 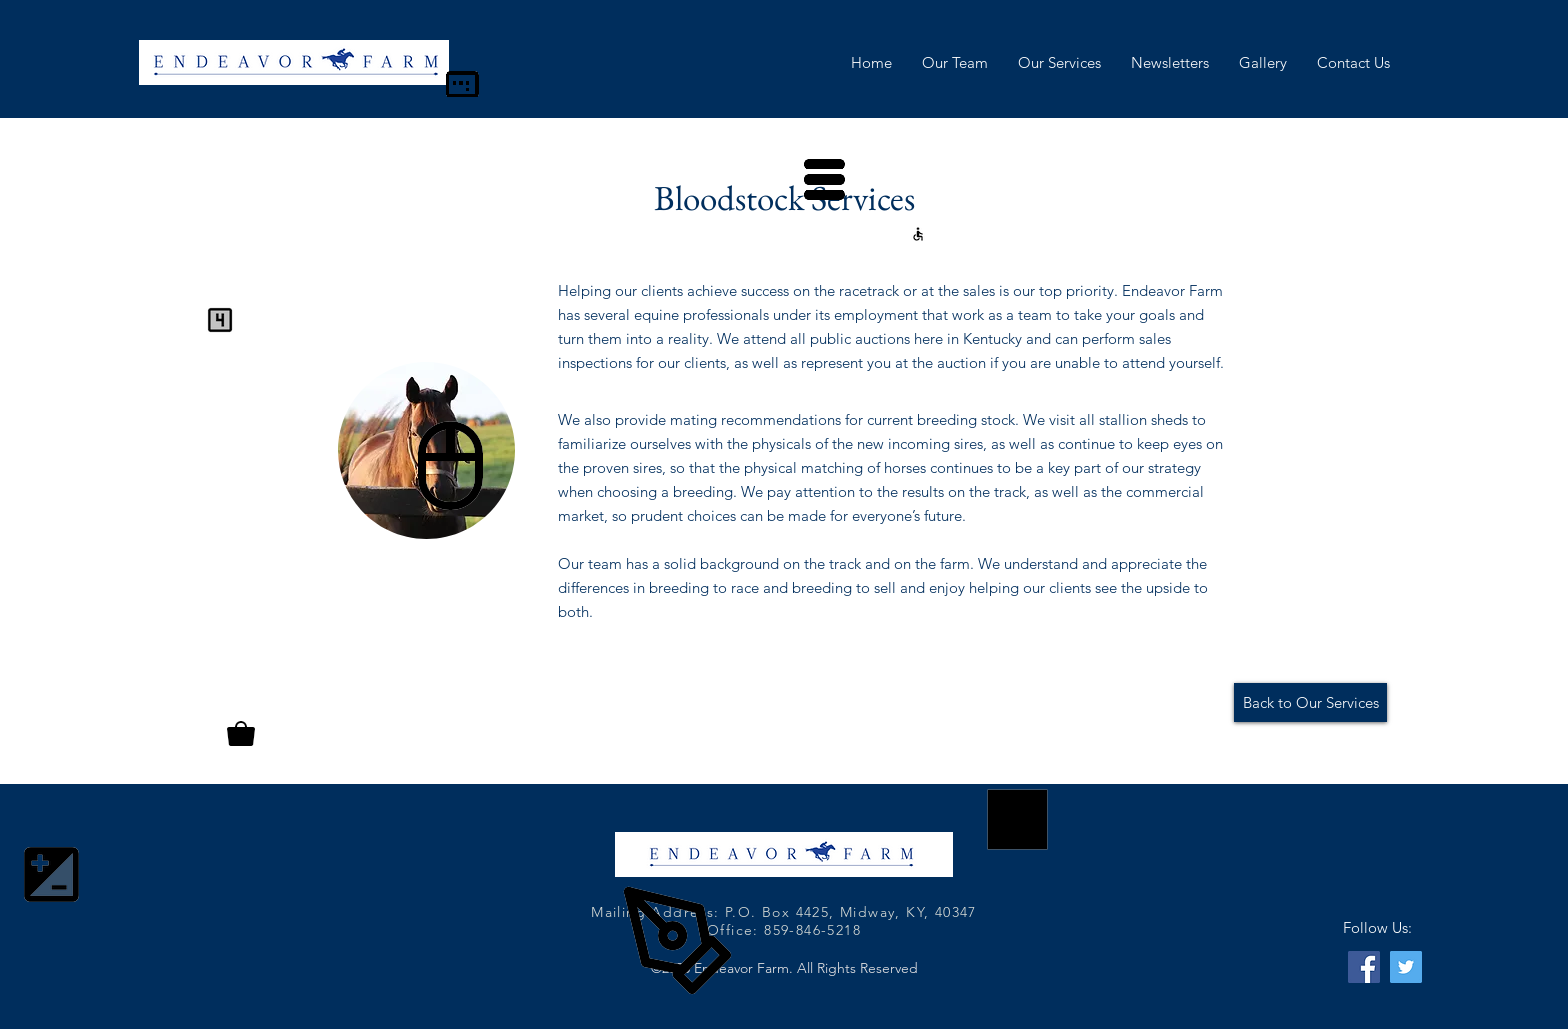 What do you see at coordinates (918, 234) in the screenshot?
I see `indicates wheelchair accessibility` at bounding box center [918, 234].